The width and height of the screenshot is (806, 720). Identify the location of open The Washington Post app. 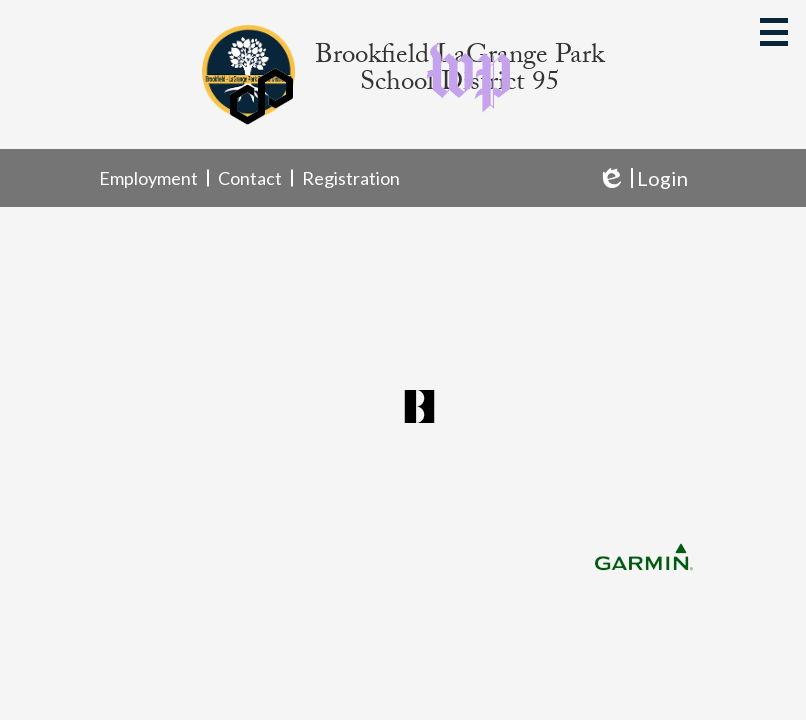
(468, 77).